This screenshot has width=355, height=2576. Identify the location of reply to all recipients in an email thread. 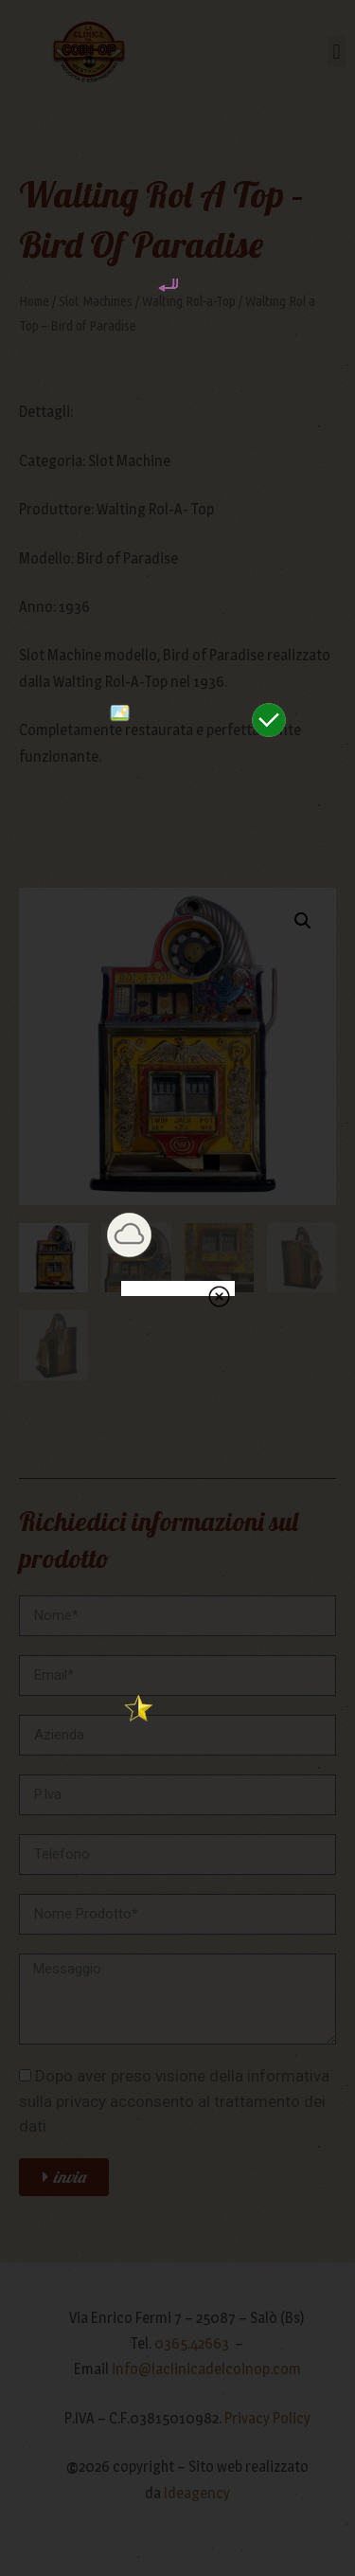
(168, 283).